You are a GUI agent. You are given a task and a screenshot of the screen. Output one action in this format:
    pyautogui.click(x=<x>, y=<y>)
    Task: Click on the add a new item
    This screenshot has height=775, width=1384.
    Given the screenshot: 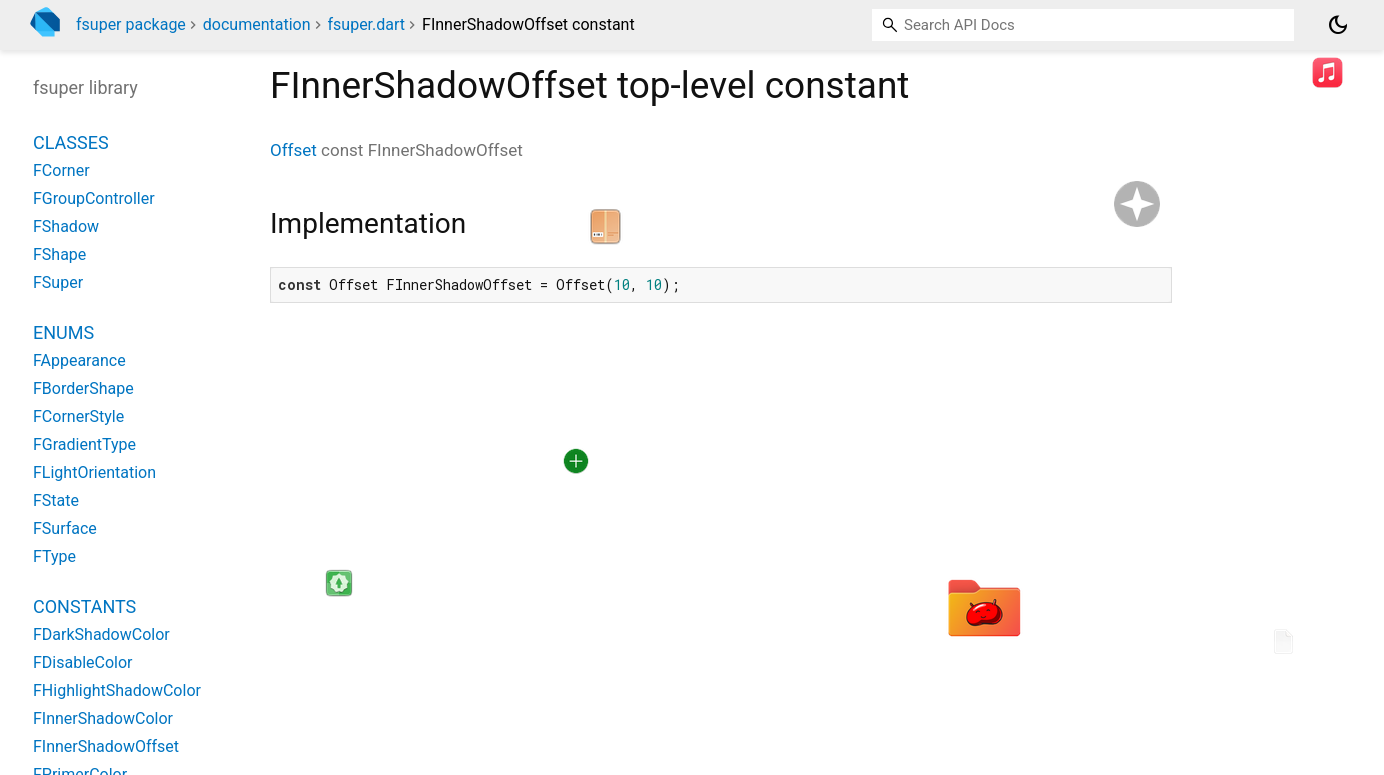 What is the action you would take?
    pyautogui.click(x=576, y=461)
    